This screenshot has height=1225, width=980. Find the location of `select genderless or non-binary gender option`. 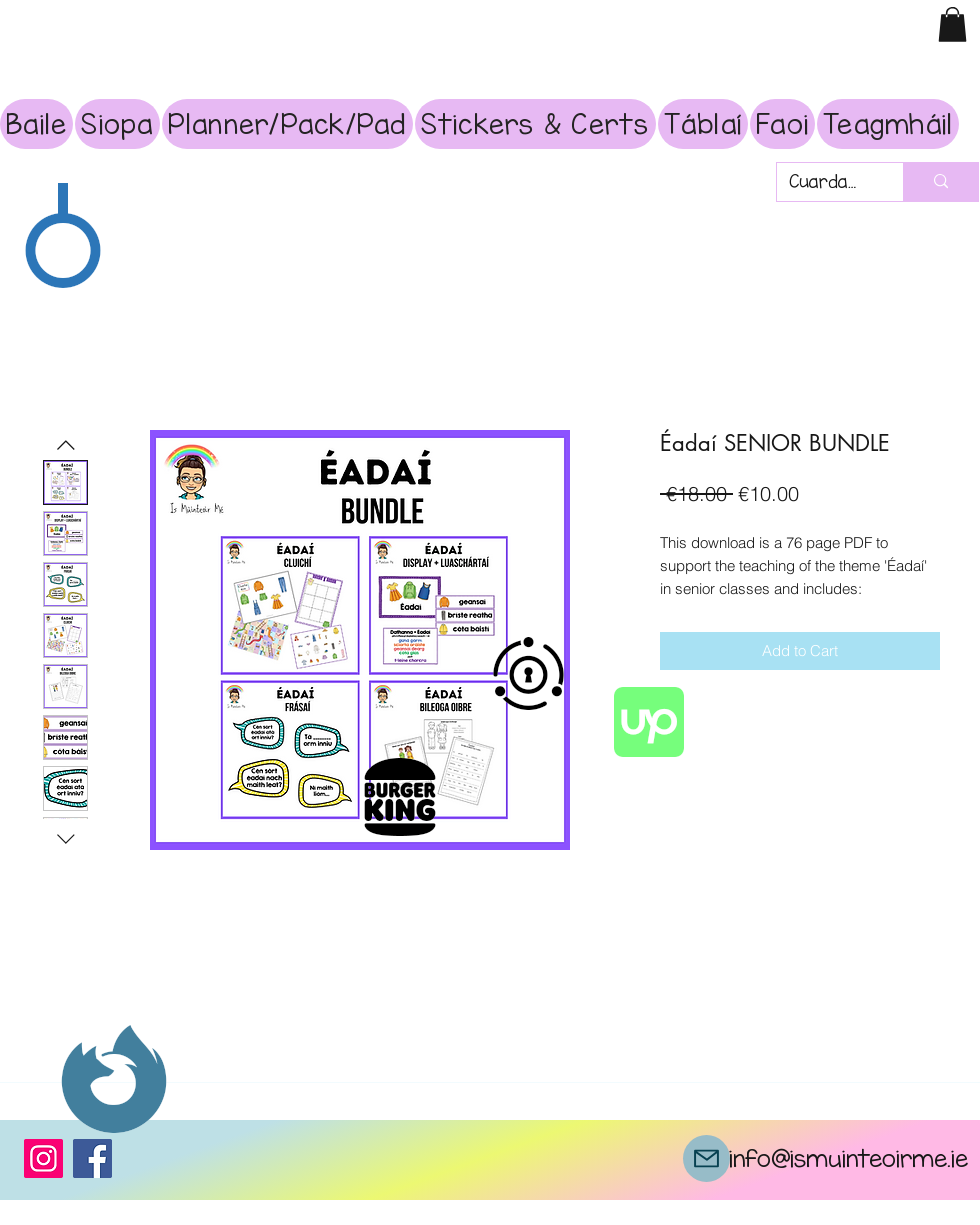

select genderless or non-binary gender option is located at coordinates (63, 238).